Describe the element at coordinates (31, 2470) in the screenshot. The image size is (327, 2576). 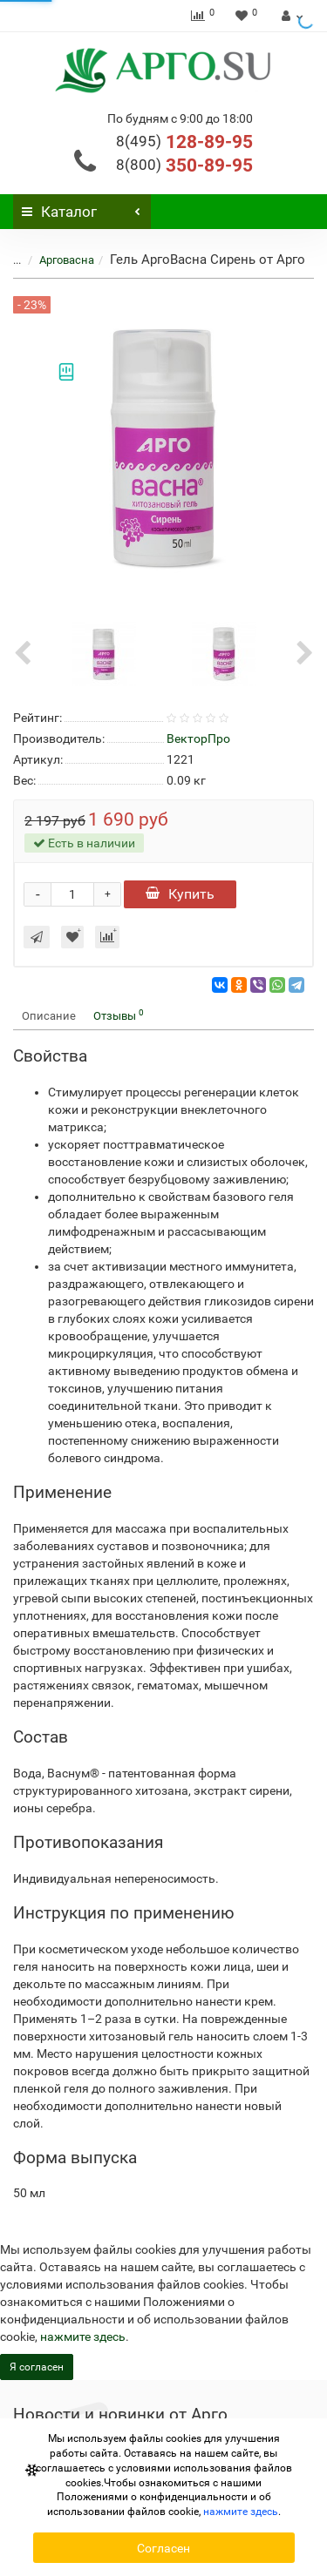
I see `activate cooling or air conditioning mode` at that location.